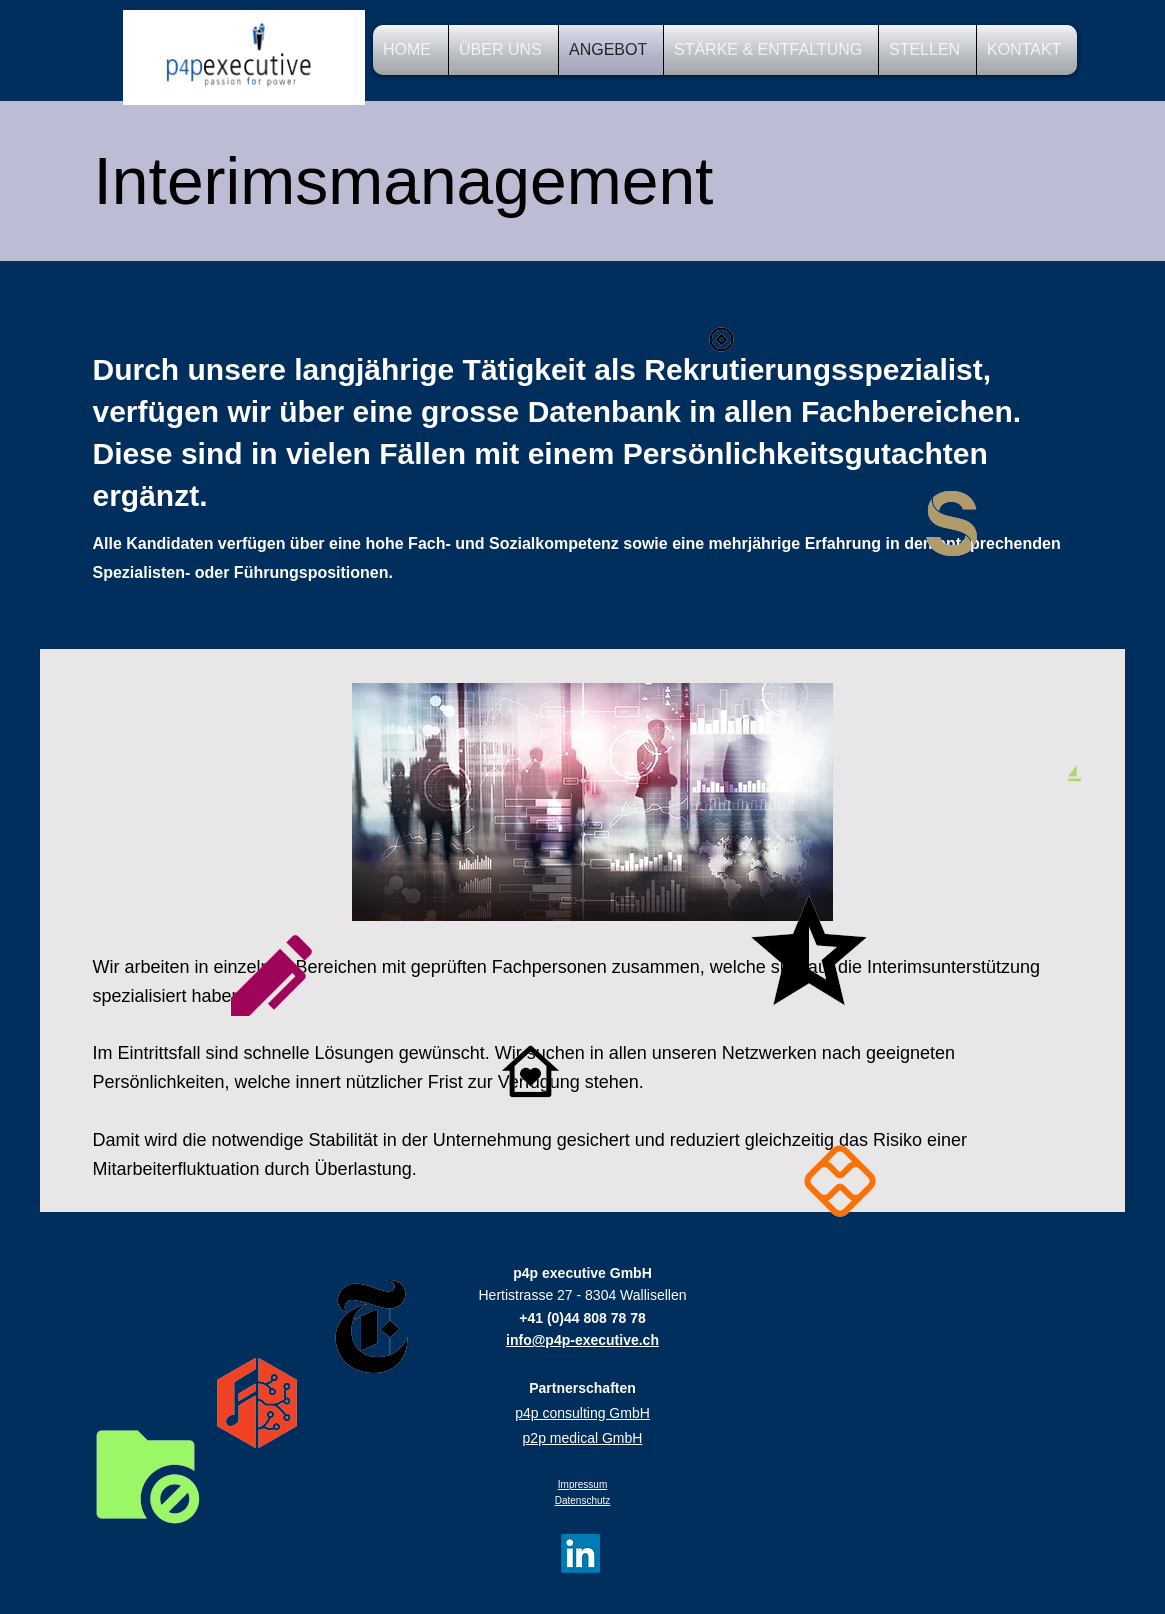  Describe the element at coordinates (840, 1181) in the screenshot. I see `pix instant payment logo` at that location.